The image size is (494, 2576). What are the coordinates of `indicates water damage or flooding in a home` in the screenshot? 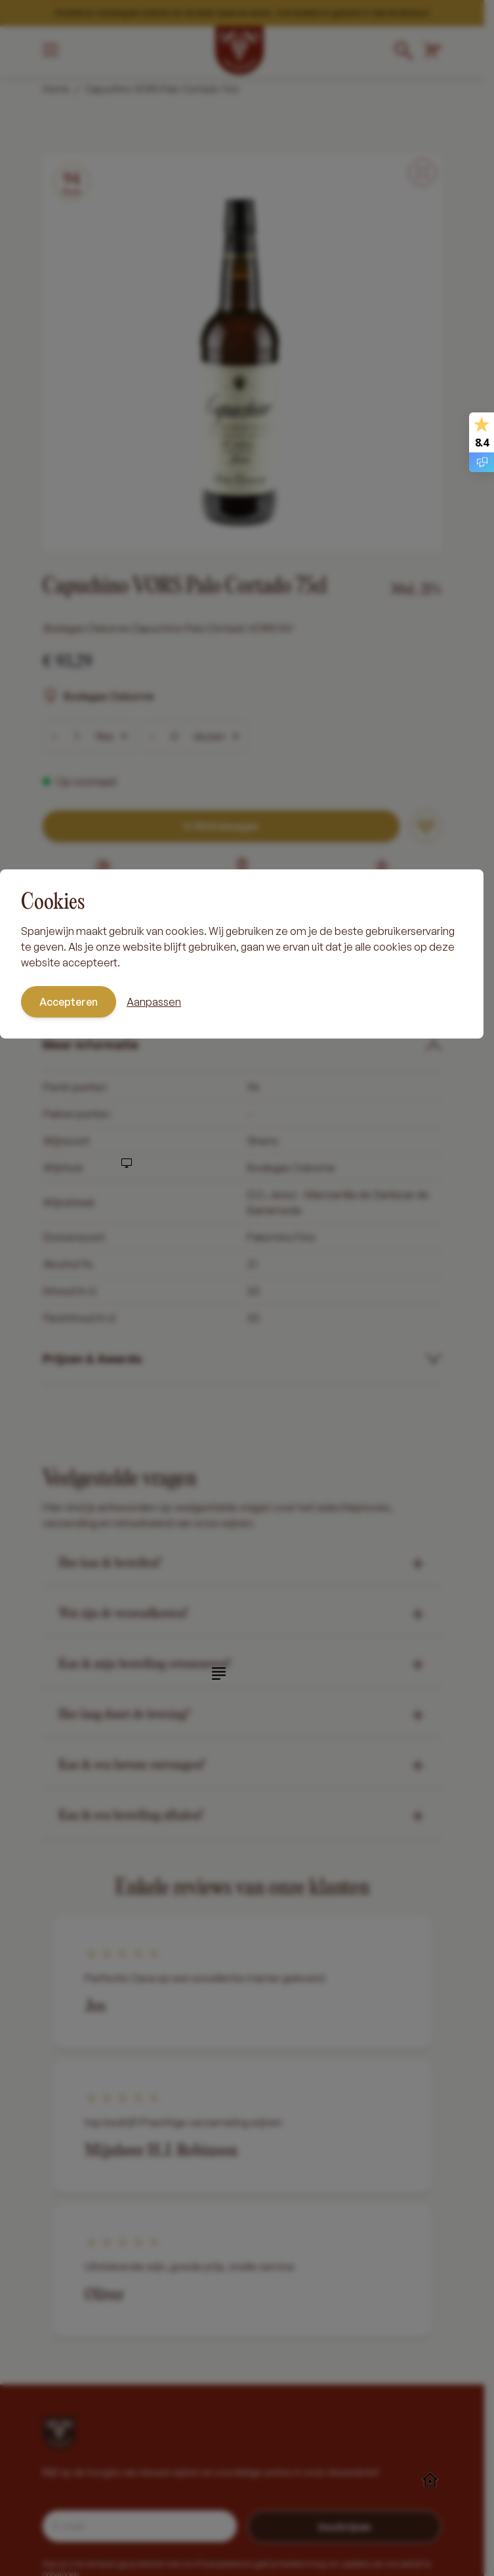 It's located at (430, 2480).